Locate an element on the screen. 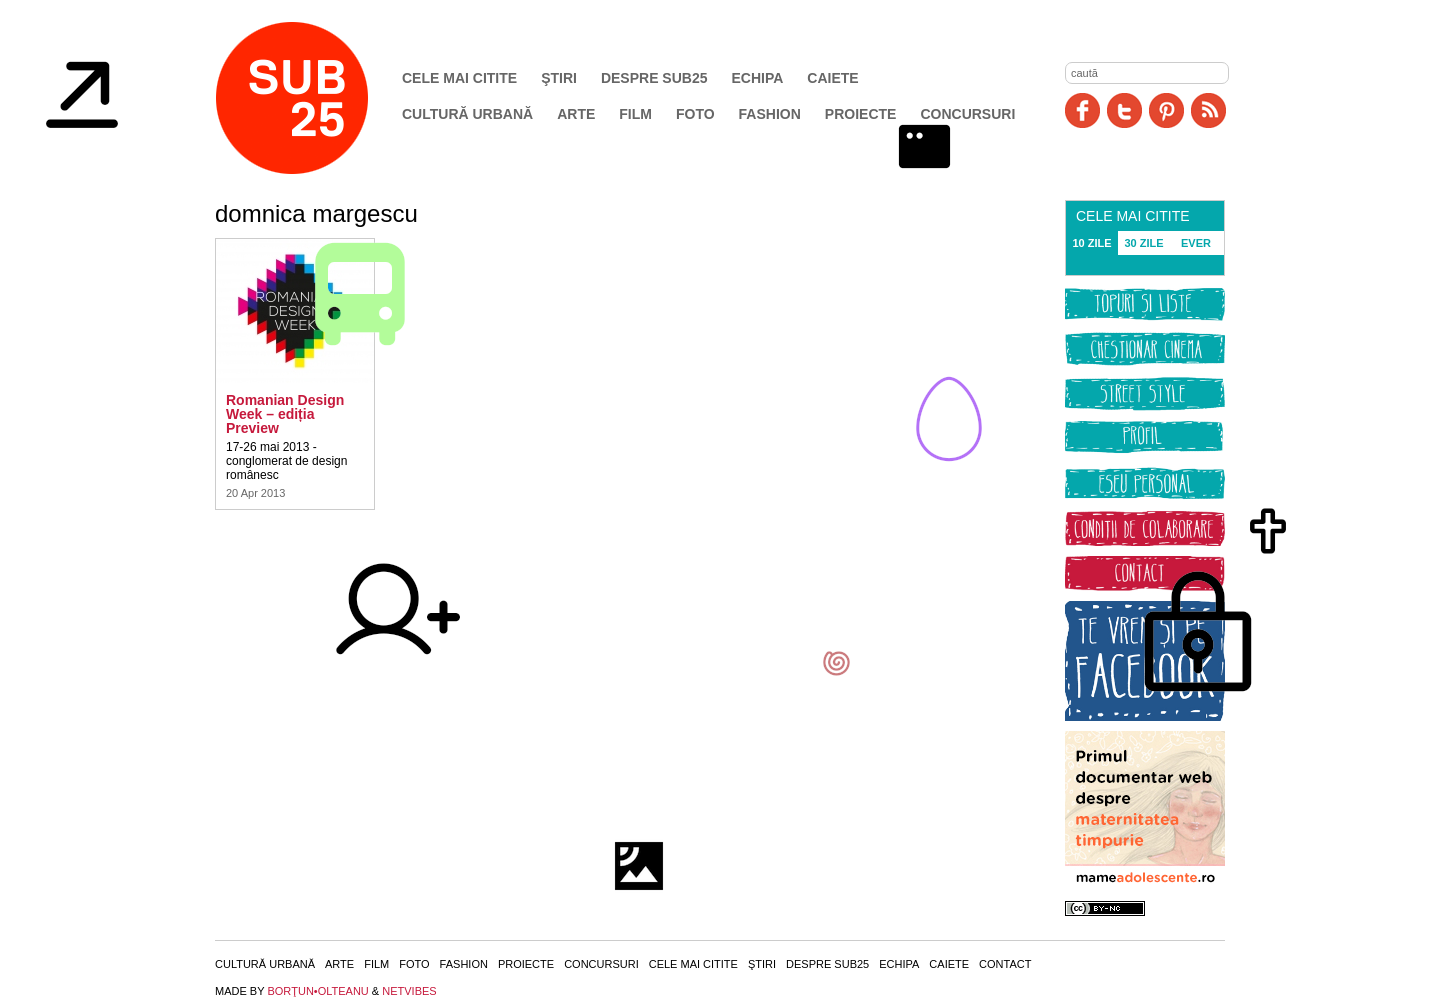 This screenshot has height=1007, width=1440. open application window is located at coordinates (924, 146).